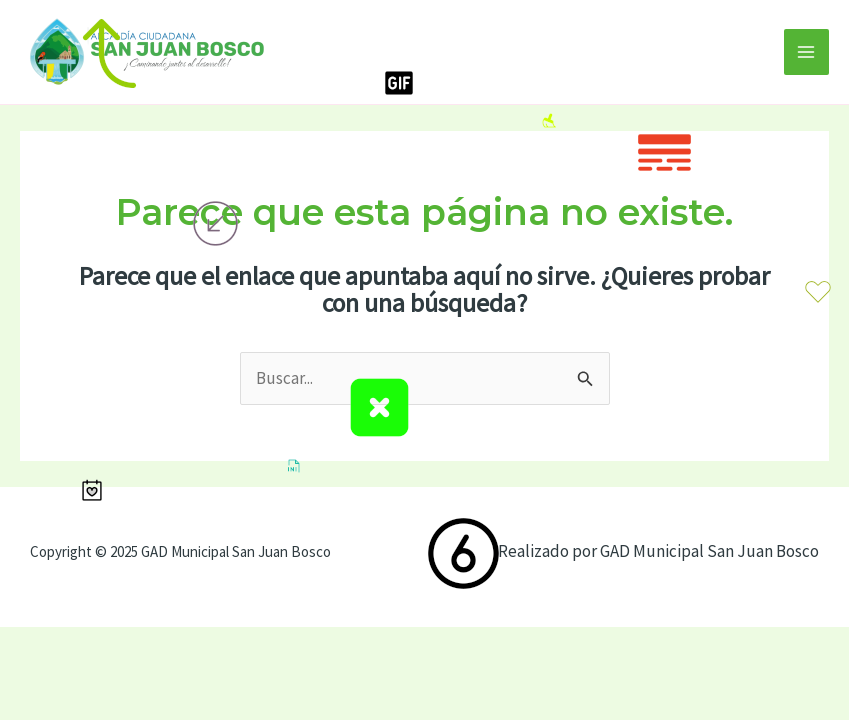 Image resolution: width=849 pixels, height=720 pixels. Describe the element at coordinates (379, 407) in the screenshot. I see `close or dismiss a modal window` at that location.